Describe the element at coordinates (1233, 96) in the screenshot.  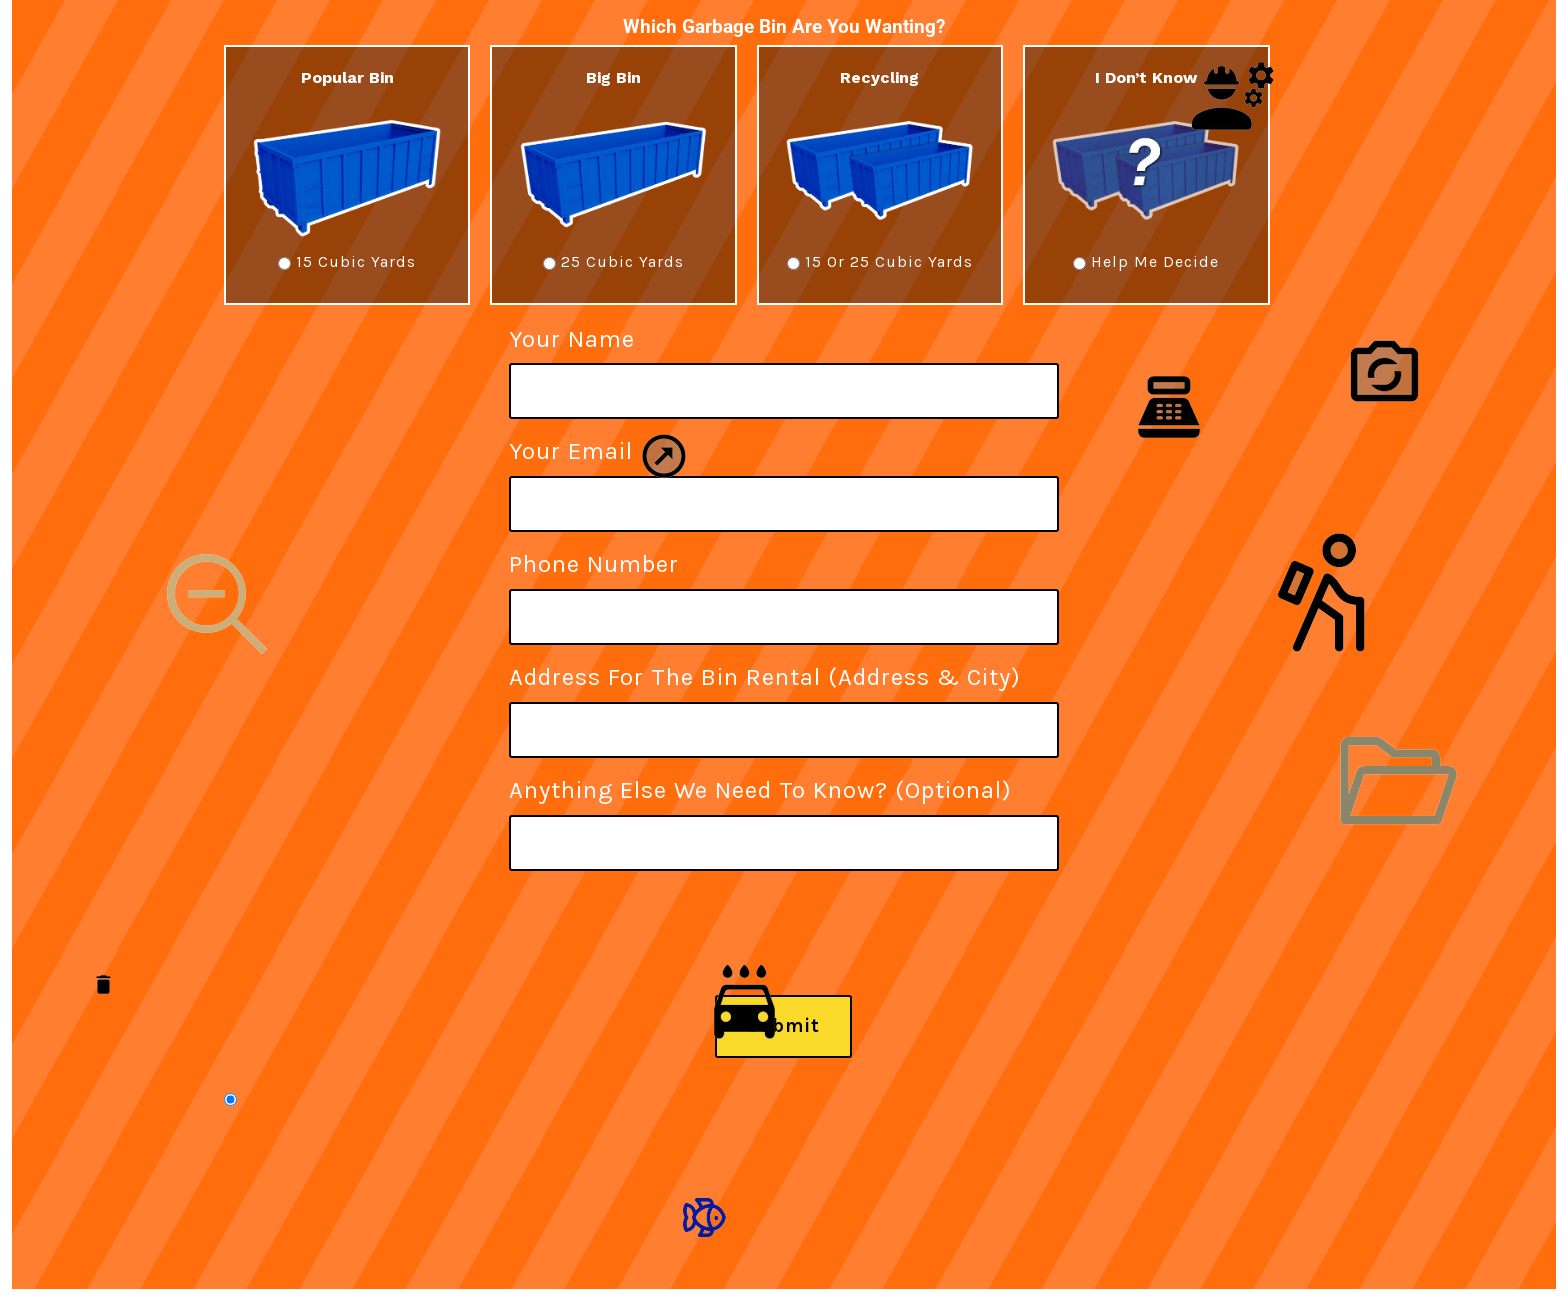
I see `access engineering or technical settings` at that location.